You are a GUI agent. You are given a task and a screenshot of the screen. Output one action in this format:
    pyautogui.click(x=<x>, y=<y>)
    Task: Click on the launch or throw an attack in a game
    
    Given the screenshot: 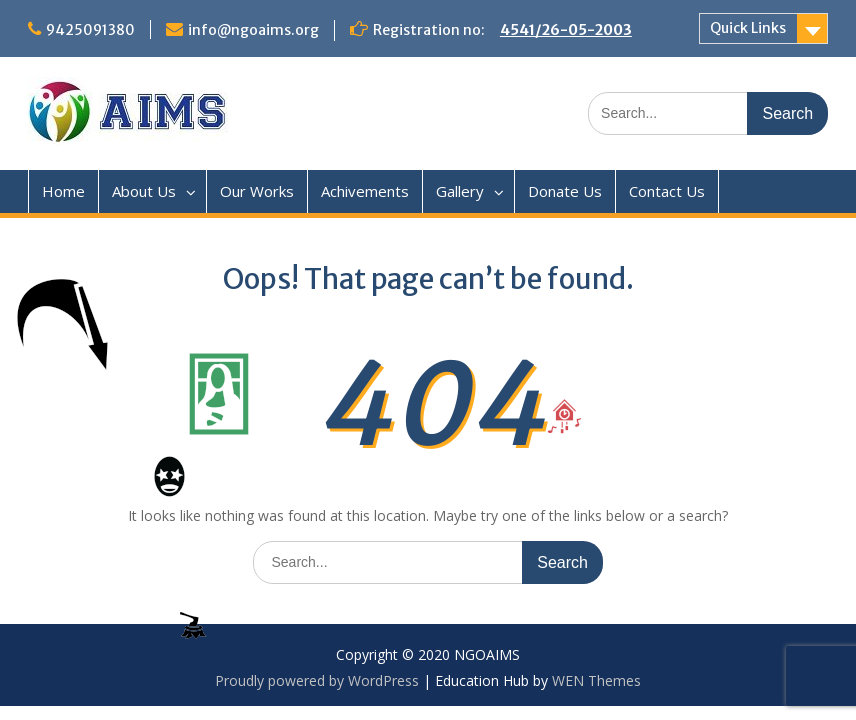 What is the action you would take?
    pyautogui.click(x=62, y=324)
    